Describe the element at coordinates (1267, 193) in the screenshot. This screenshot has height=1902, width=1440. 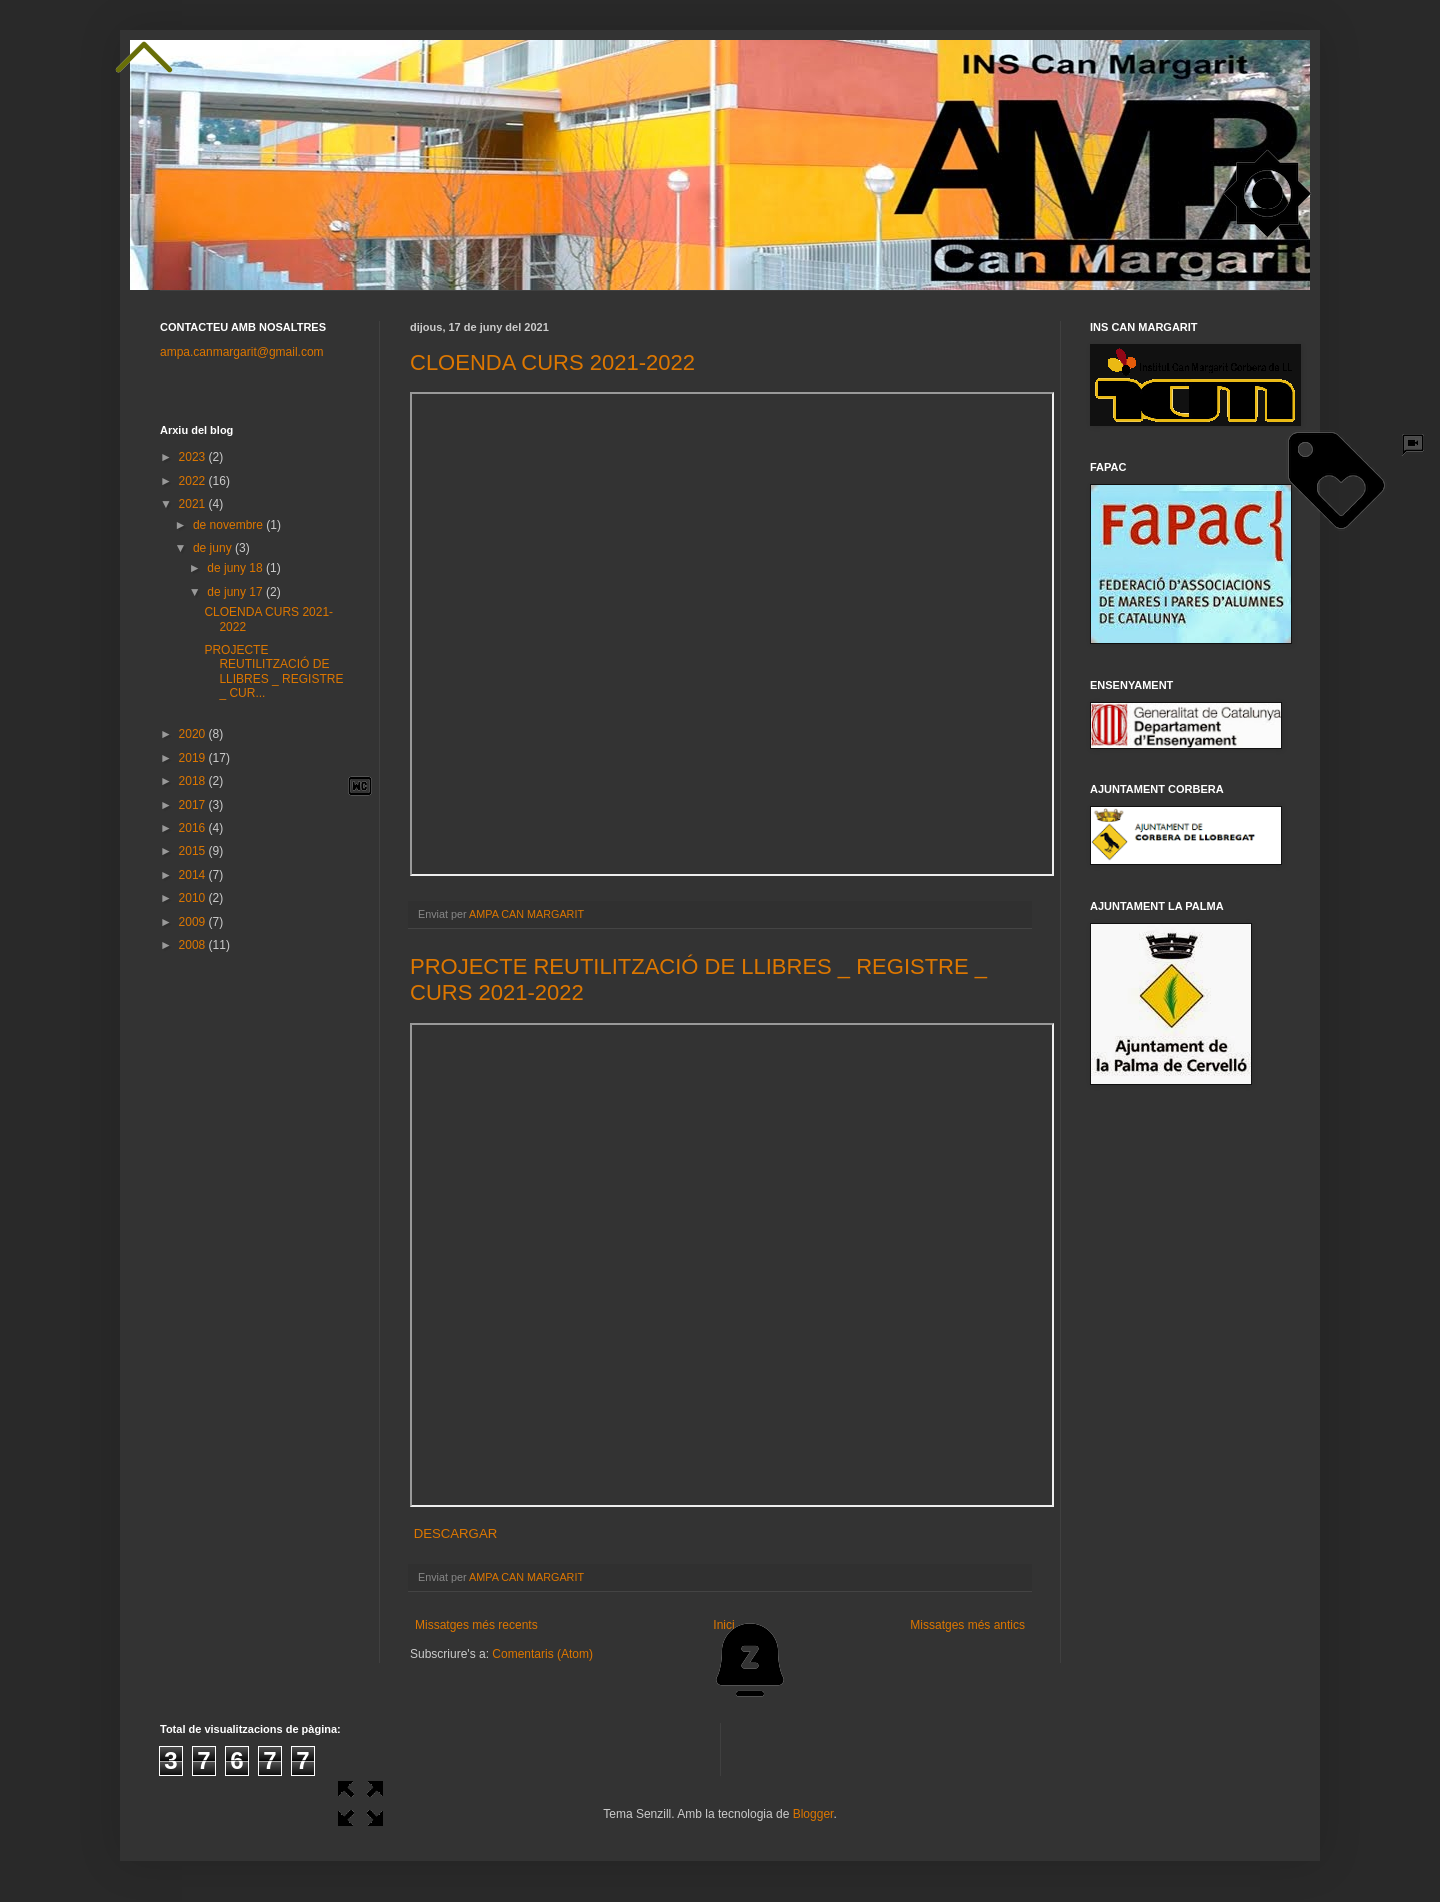
I see `increase screen brightness` at that location.